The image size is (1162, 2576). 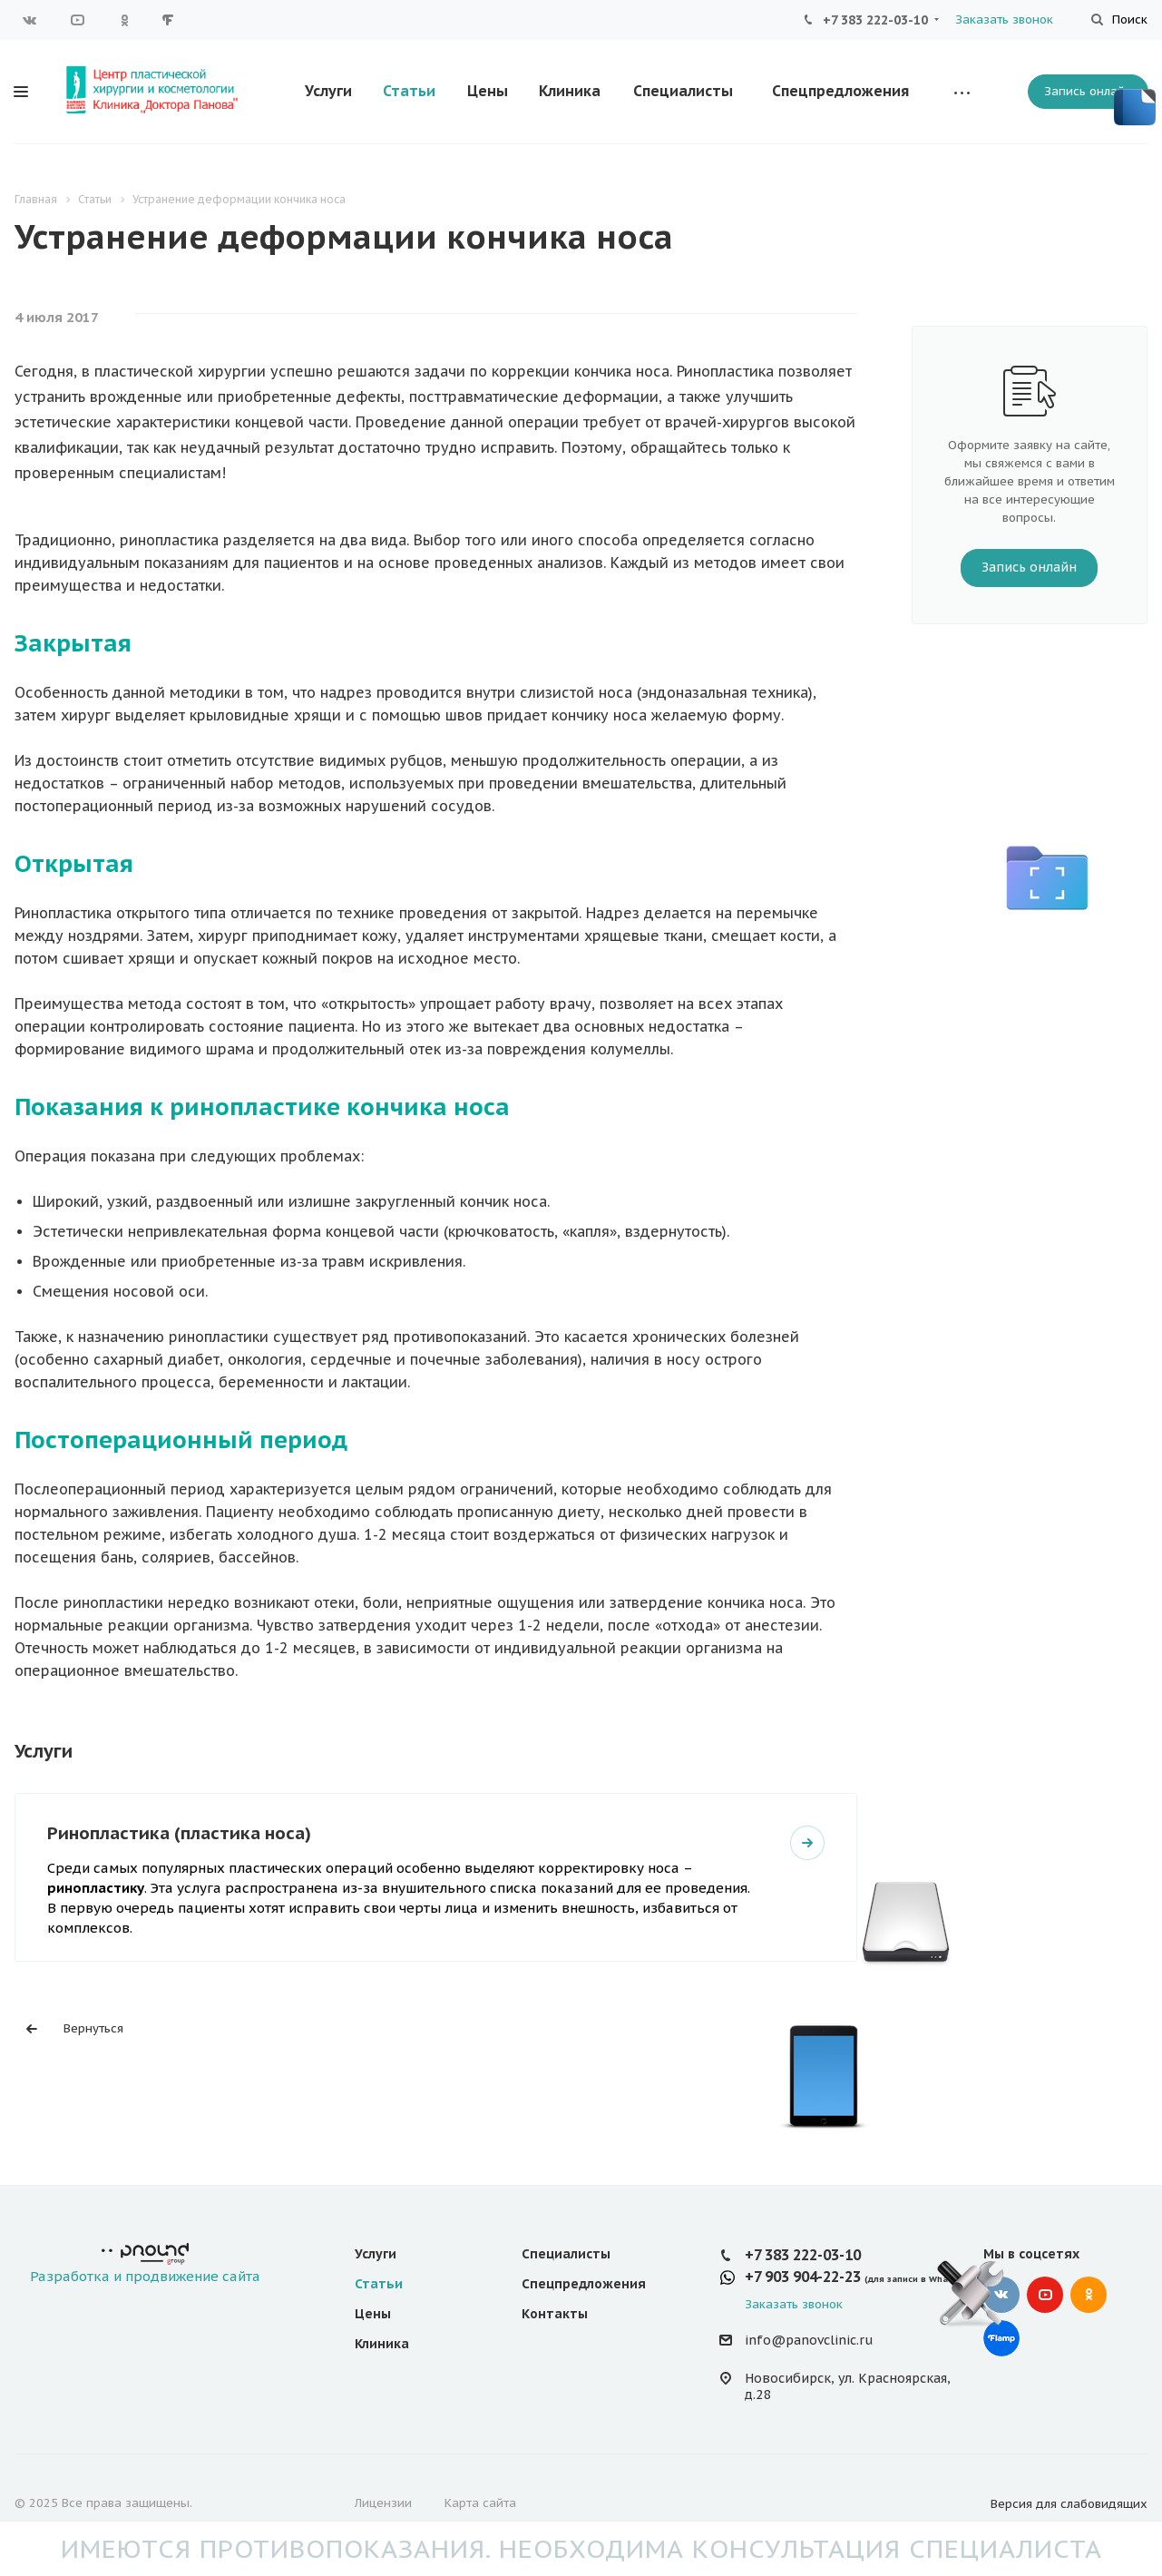 I want to click on open applescript utility for automation settings, so click(x=971, y=2294).